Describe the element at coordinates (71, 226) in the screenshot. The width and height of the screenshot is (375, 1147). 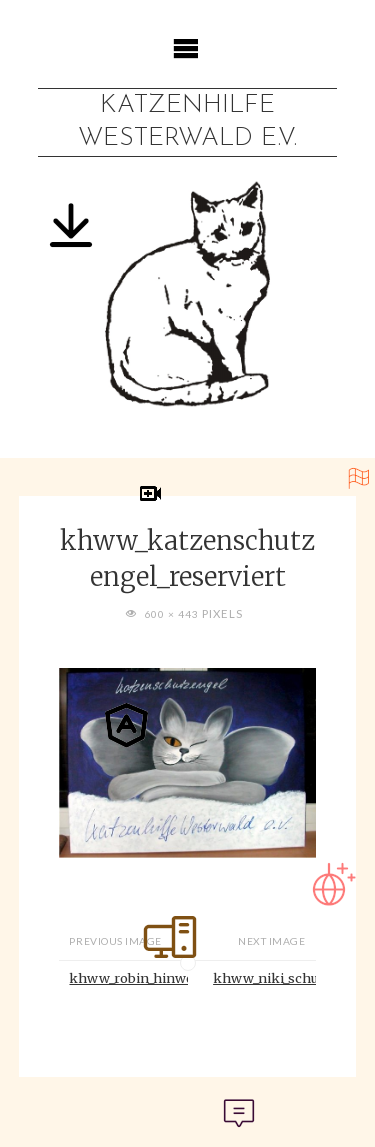
I see `download a file or content` at that location.